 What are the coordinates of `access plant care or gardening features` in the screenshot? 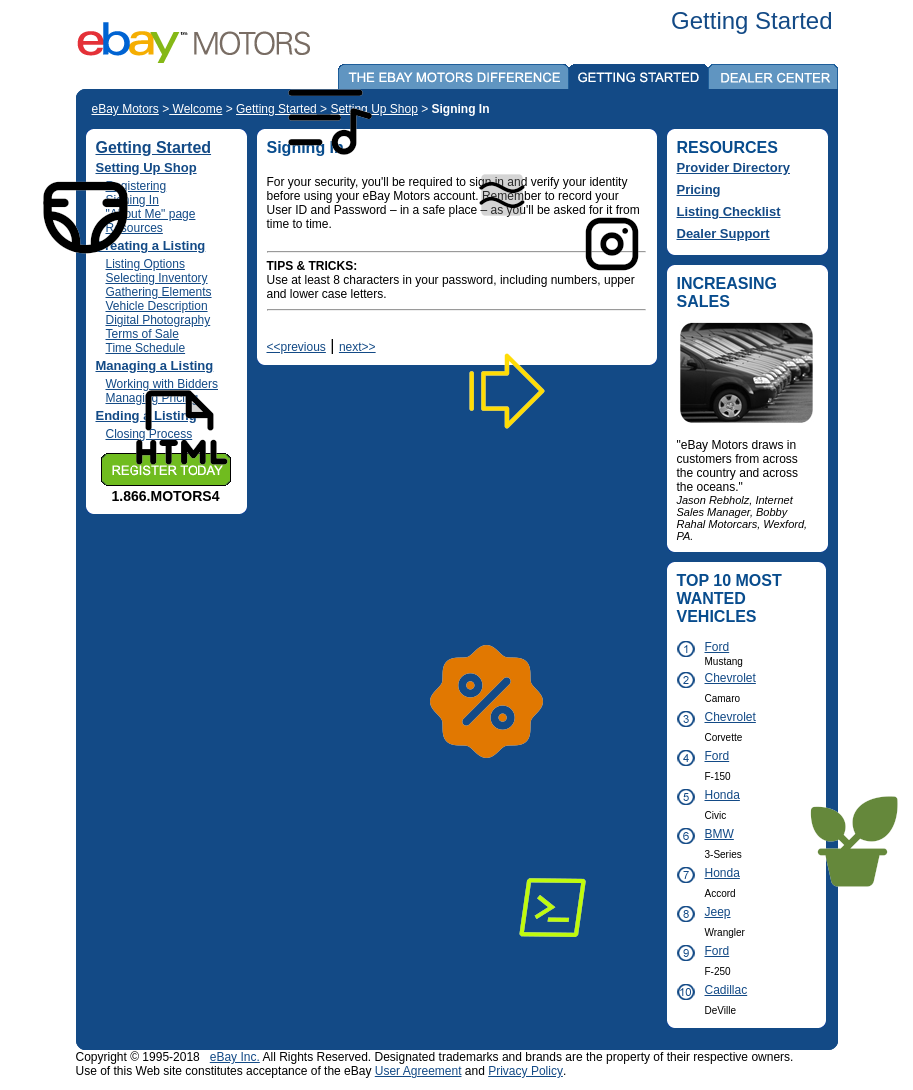 It's located at (852, 841).